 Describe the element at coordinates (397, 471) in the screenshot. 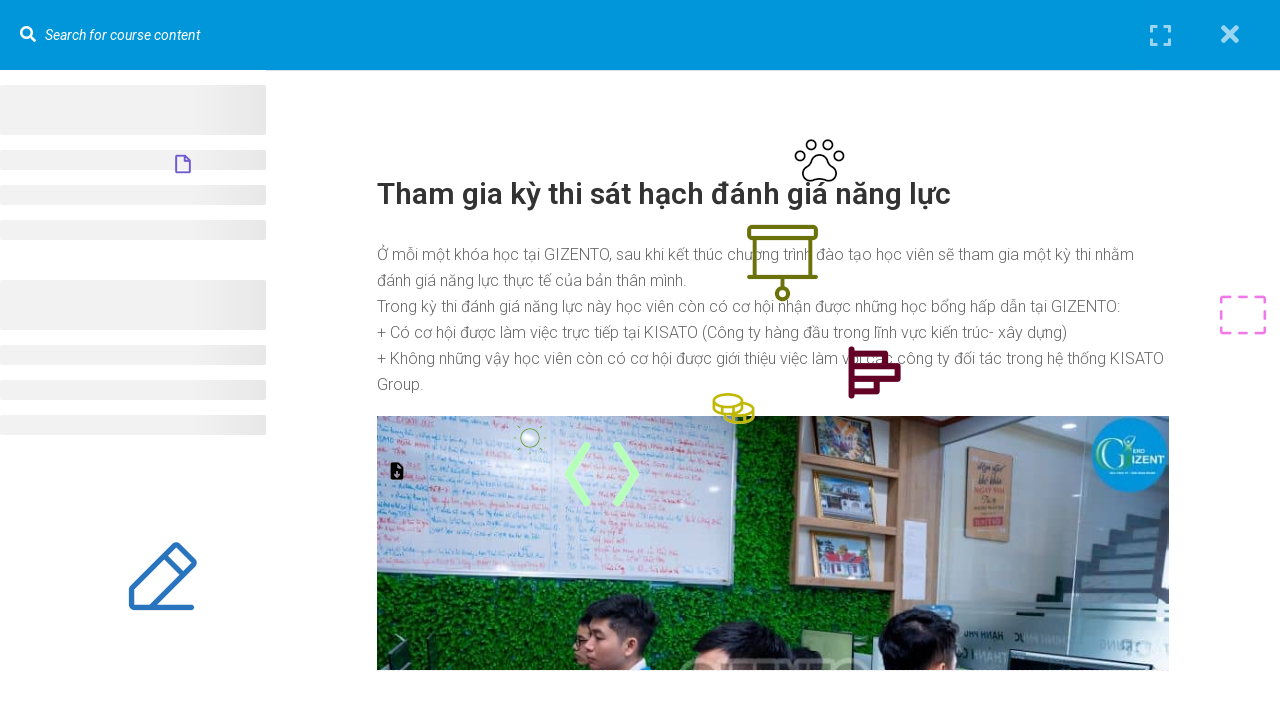

I see `download a file` at that location.